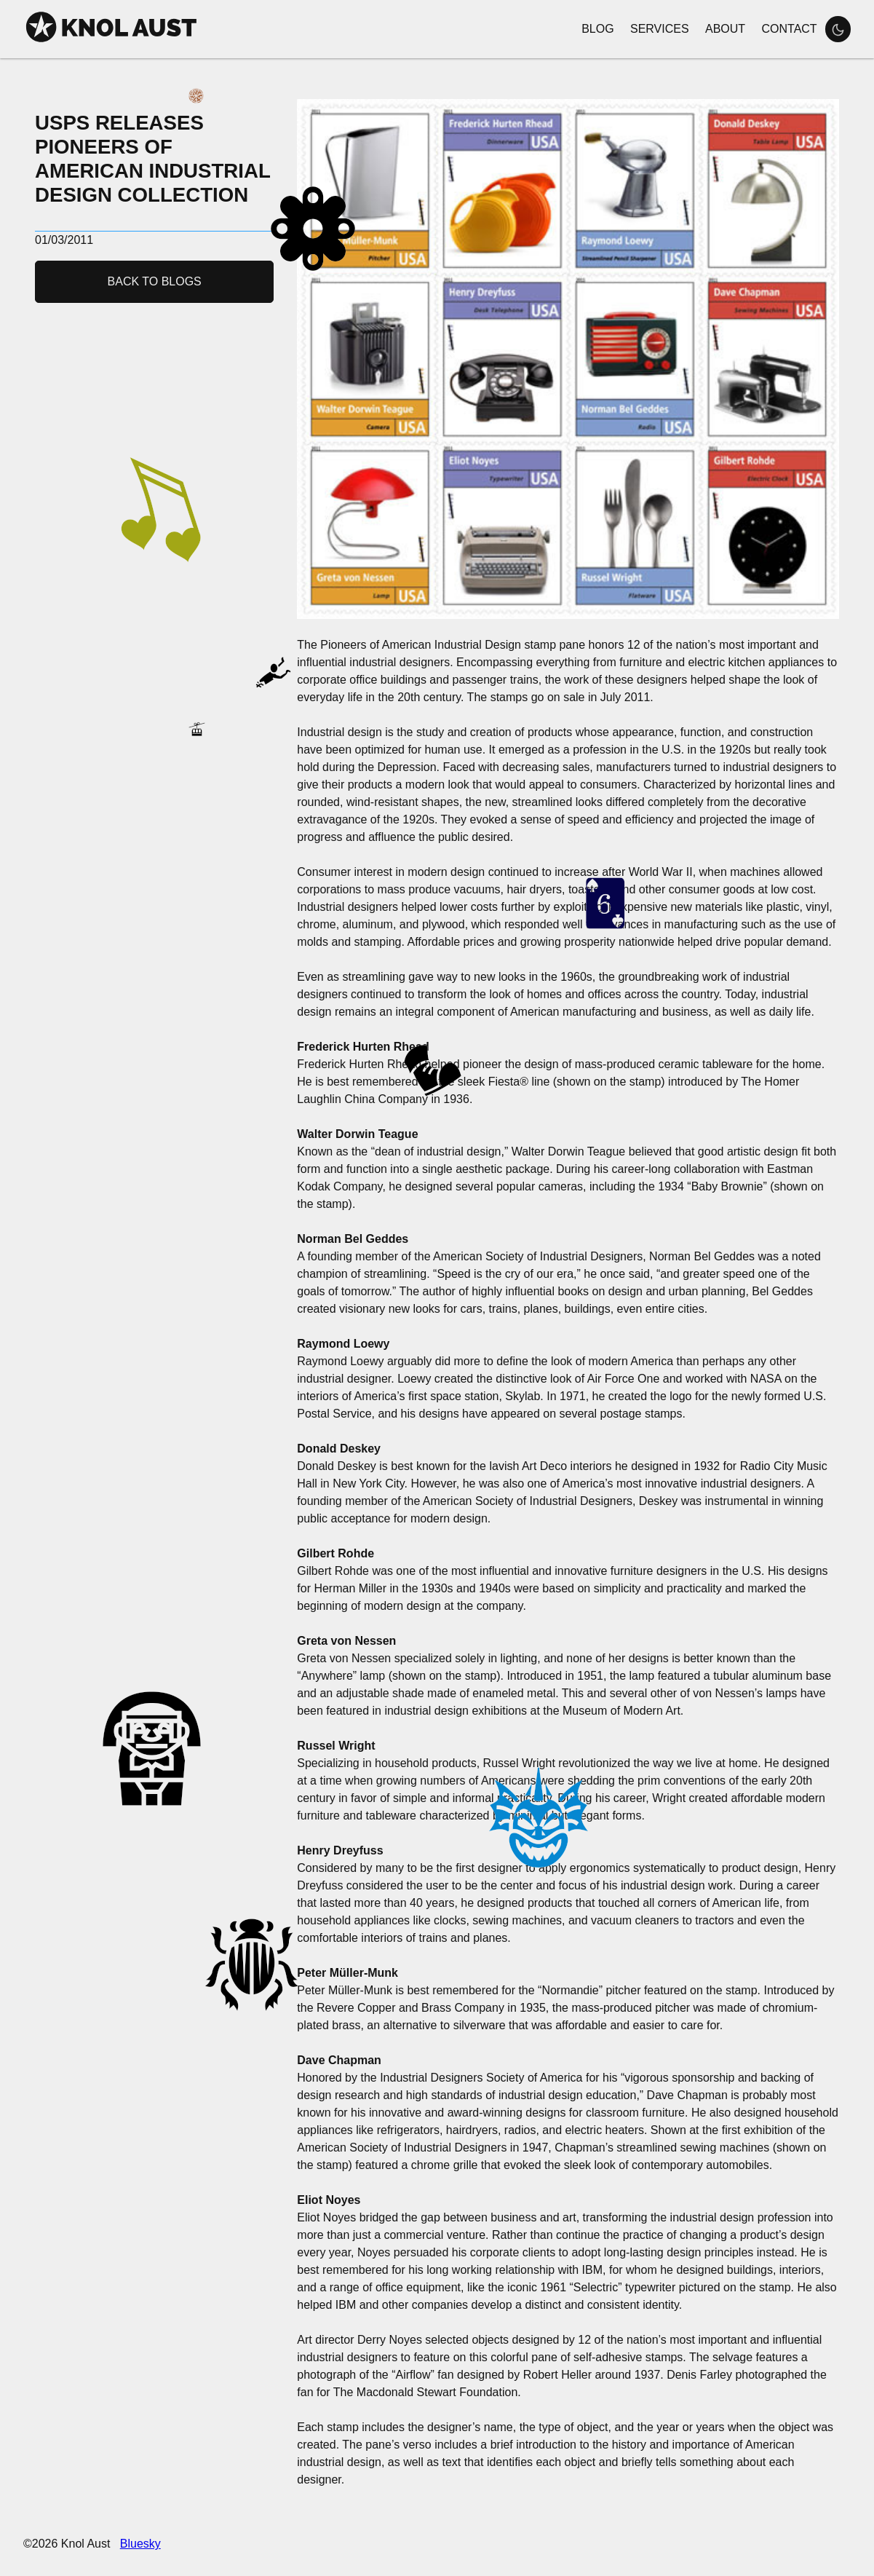  I want to click on indicates a crawling or stealth movement mode, so click(273, 672).